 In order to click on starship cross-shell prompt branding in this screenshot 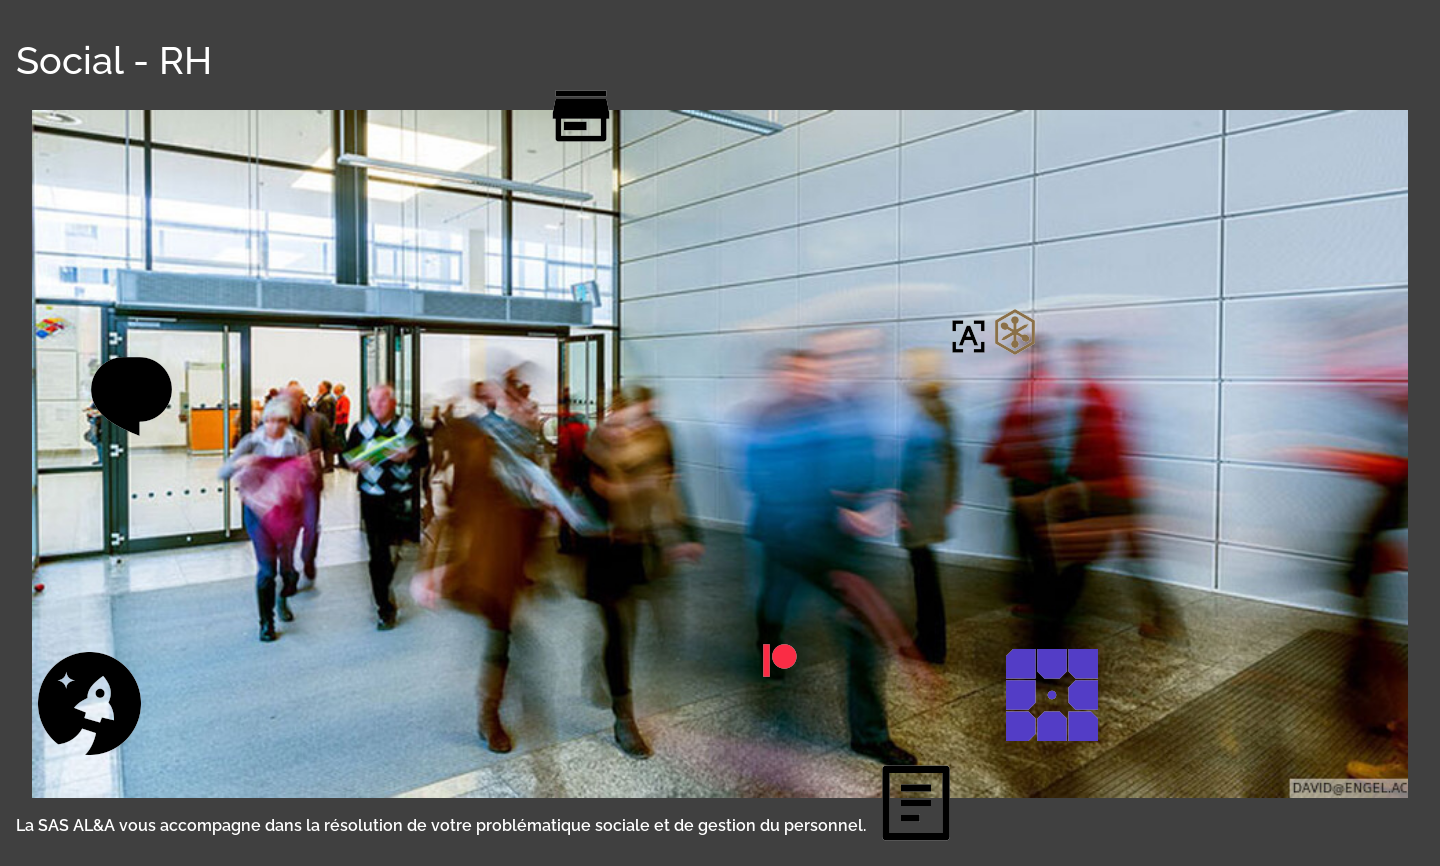, I will do `click(89, 703)`.